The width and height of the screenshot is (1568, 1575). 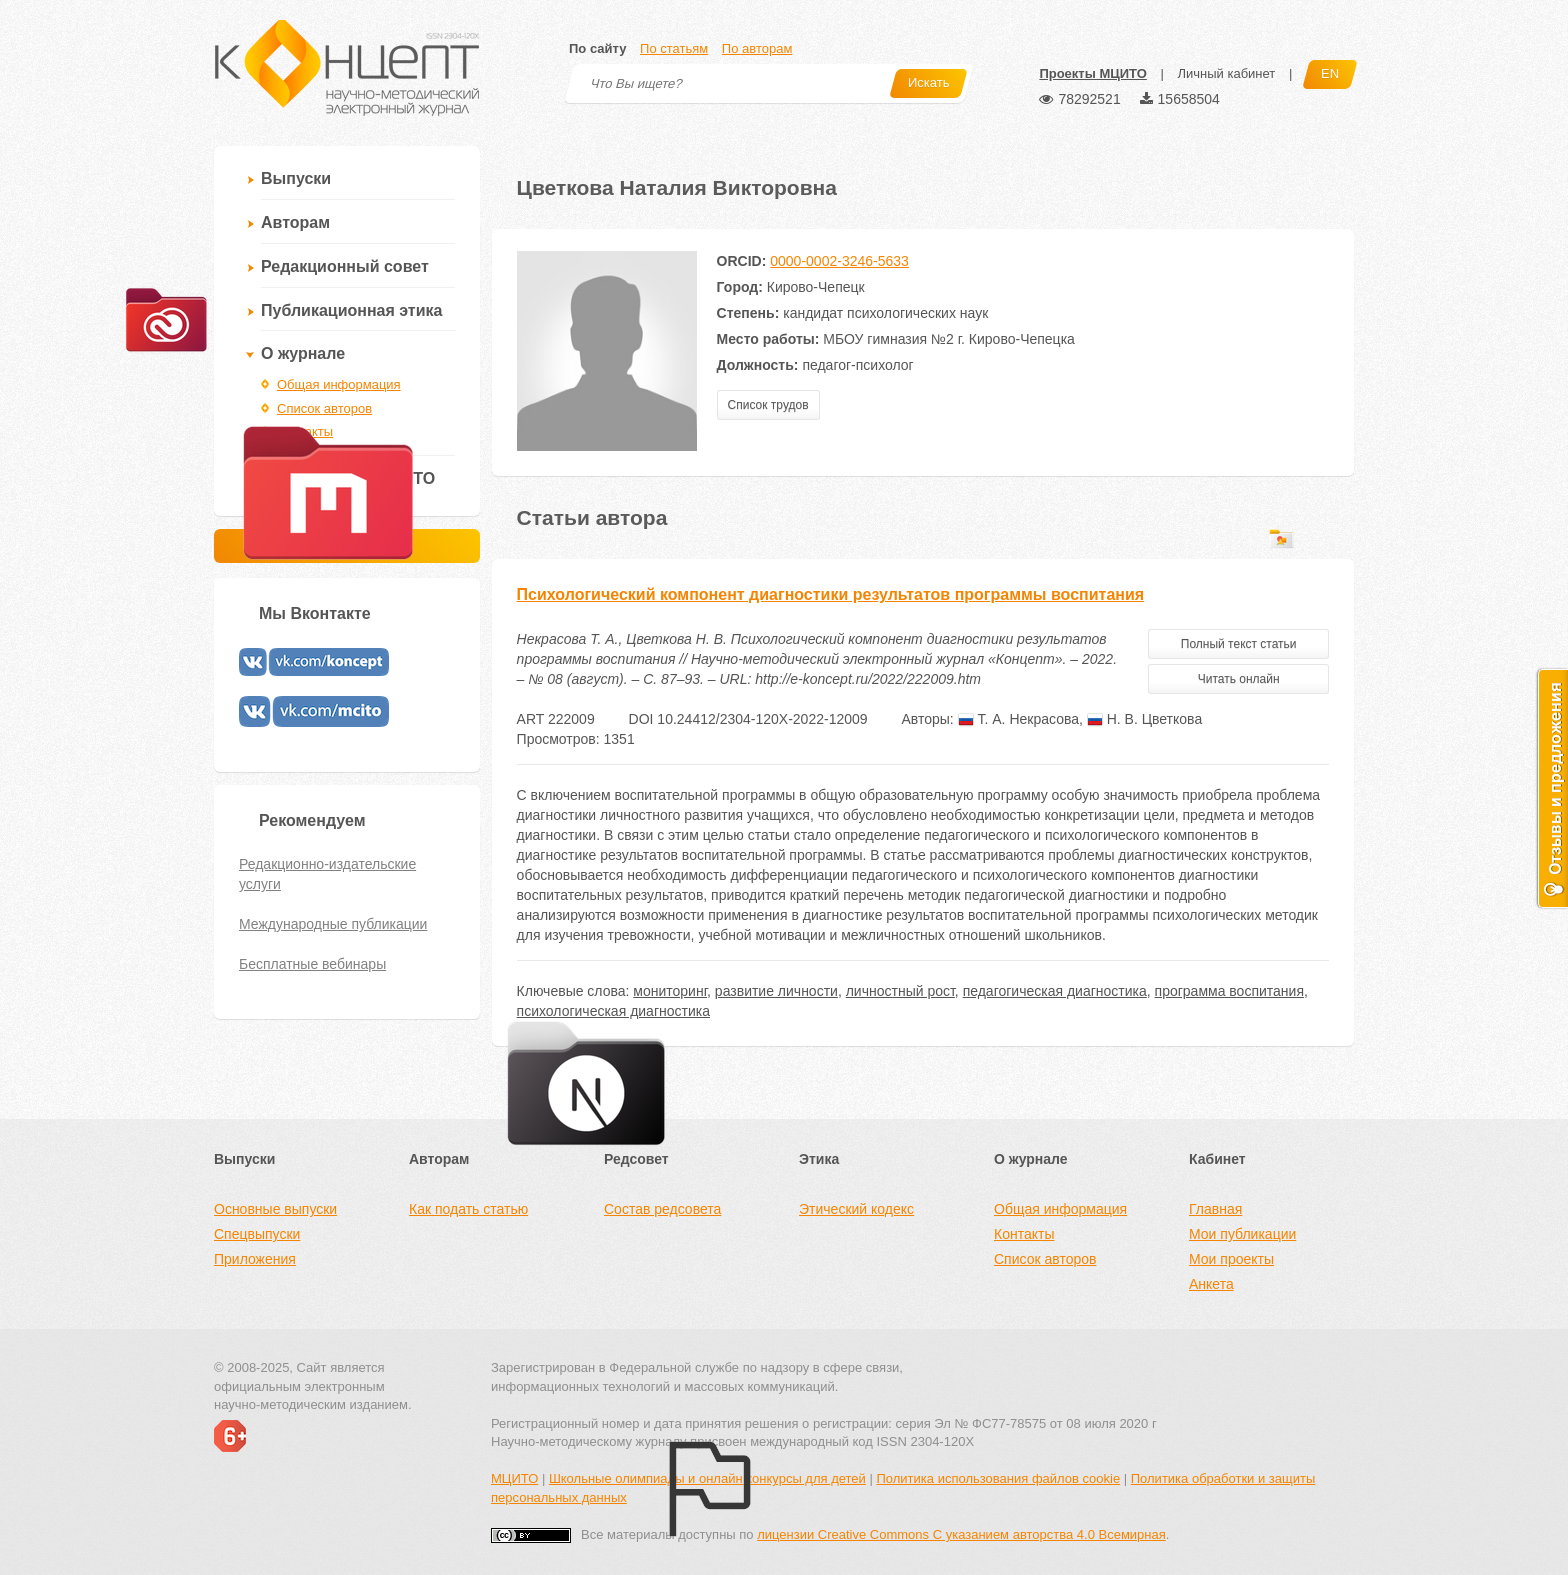 What do you see at coordinates (327, 497) in the screenshot?
I see `folder containing Quixel Megascans assets` at bounding box center [327, 497].